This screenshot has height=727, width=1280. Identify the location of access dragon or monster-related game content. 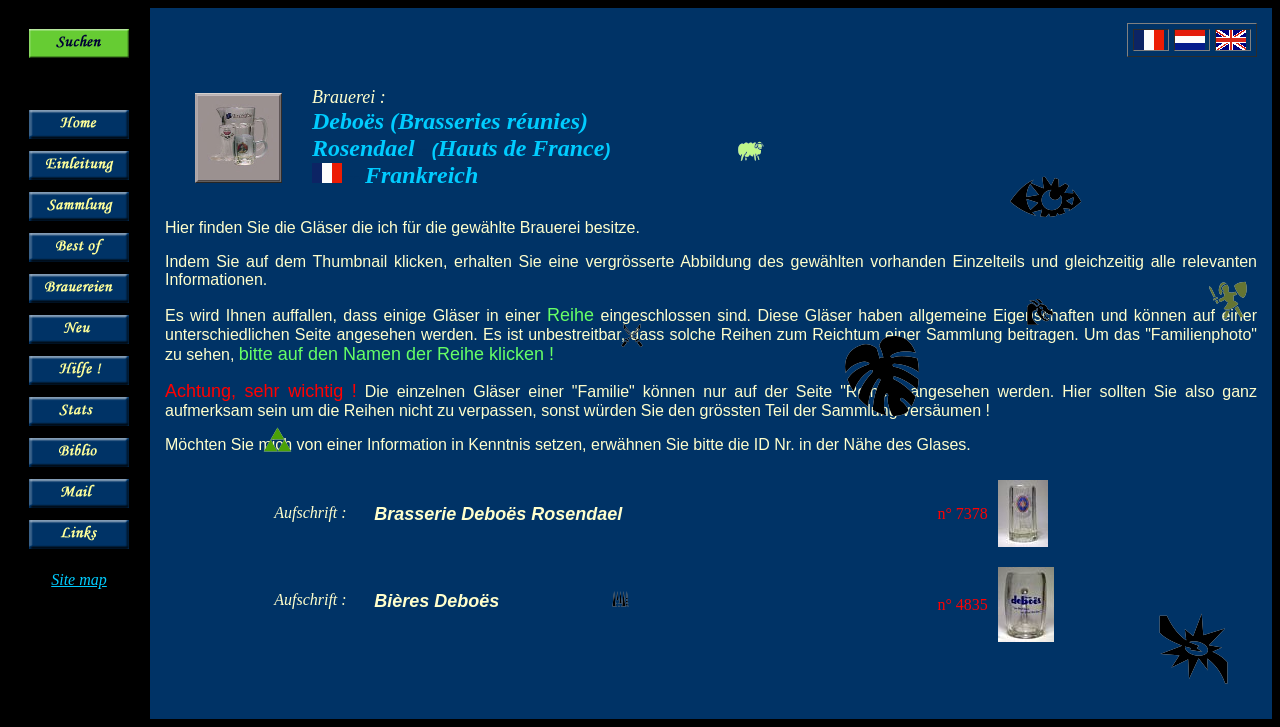
(1040, 312).